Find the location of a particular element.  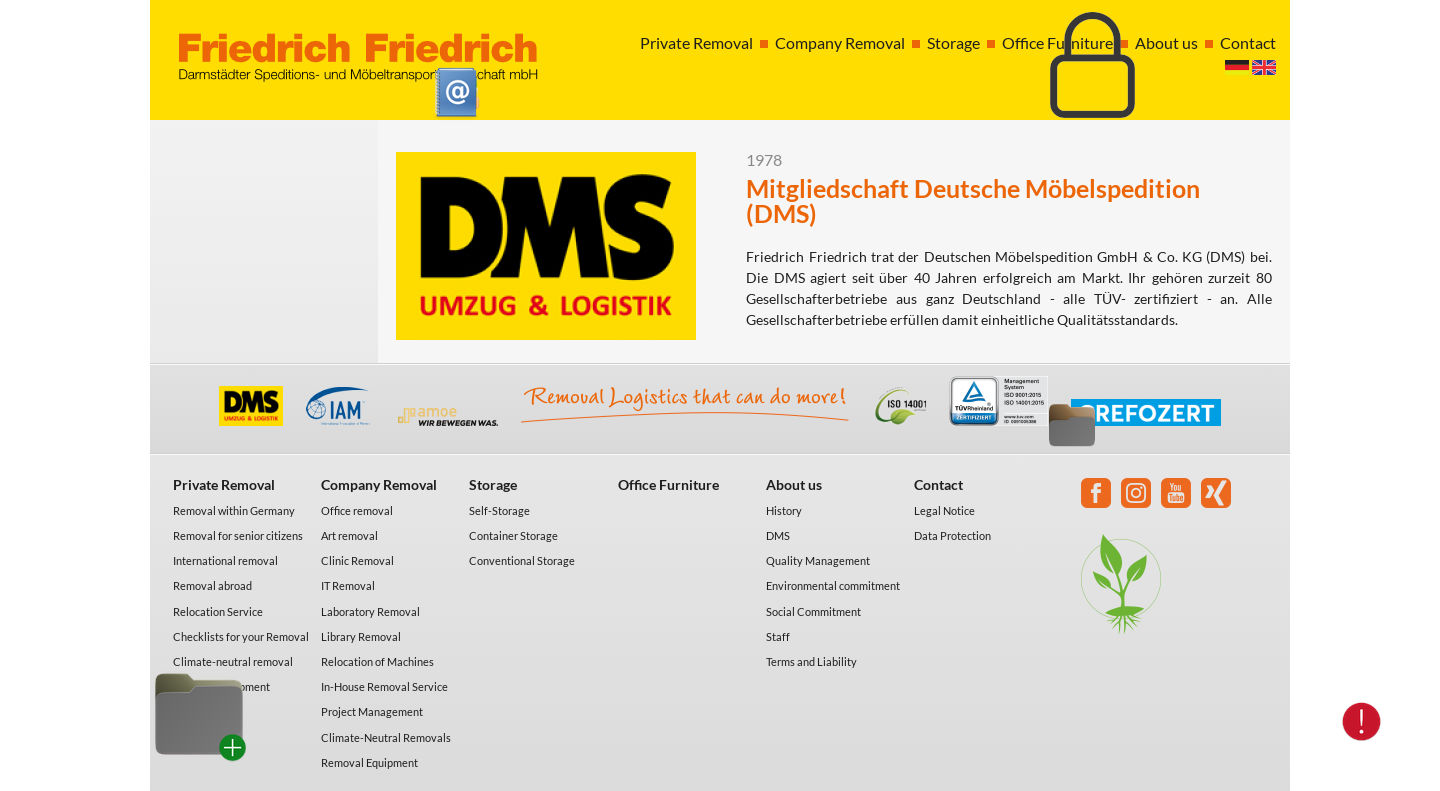

access screen lock settings is located at coordinates (1092, 68).